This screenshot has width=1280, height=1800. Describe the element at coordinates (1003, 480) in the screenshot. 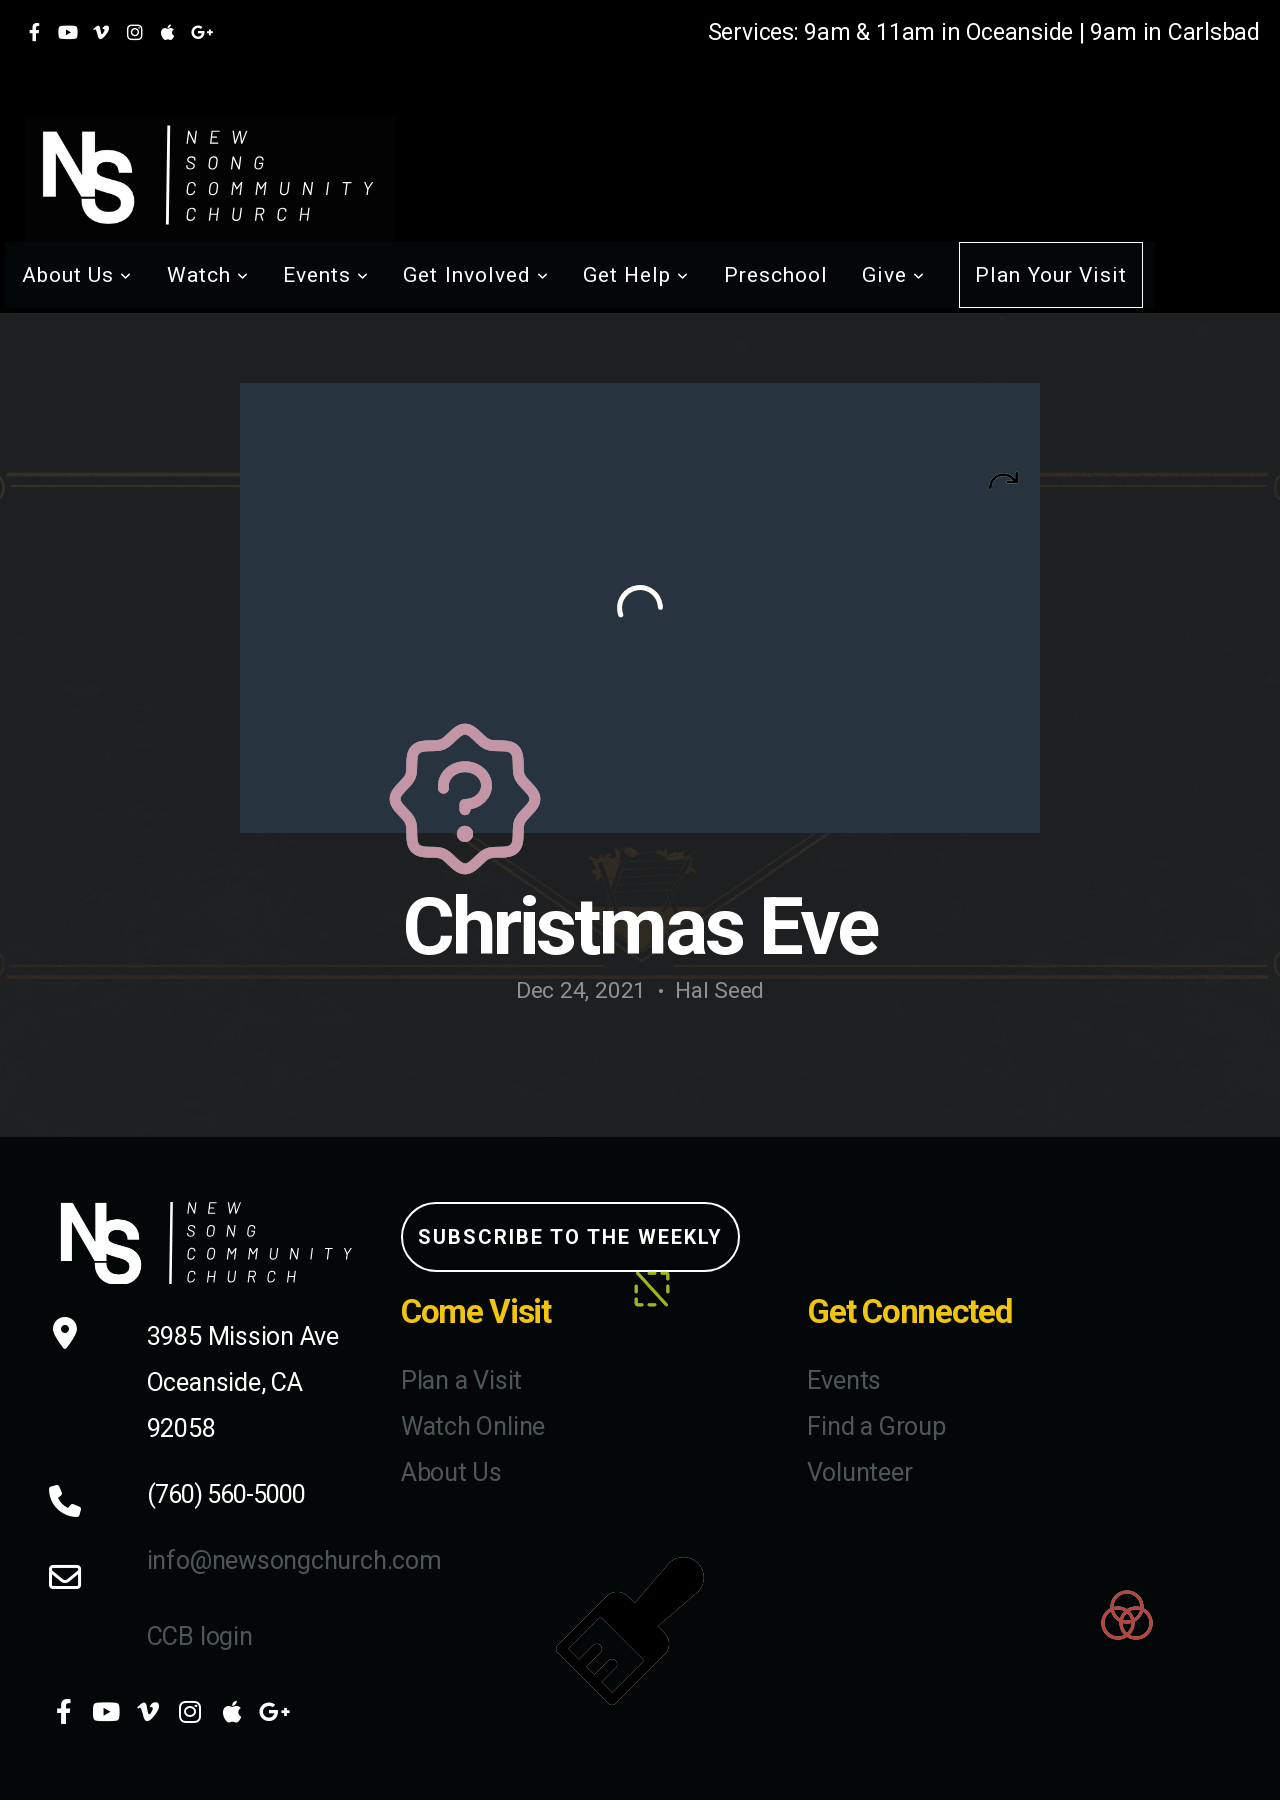

I see `redo the last undone action` at that location.